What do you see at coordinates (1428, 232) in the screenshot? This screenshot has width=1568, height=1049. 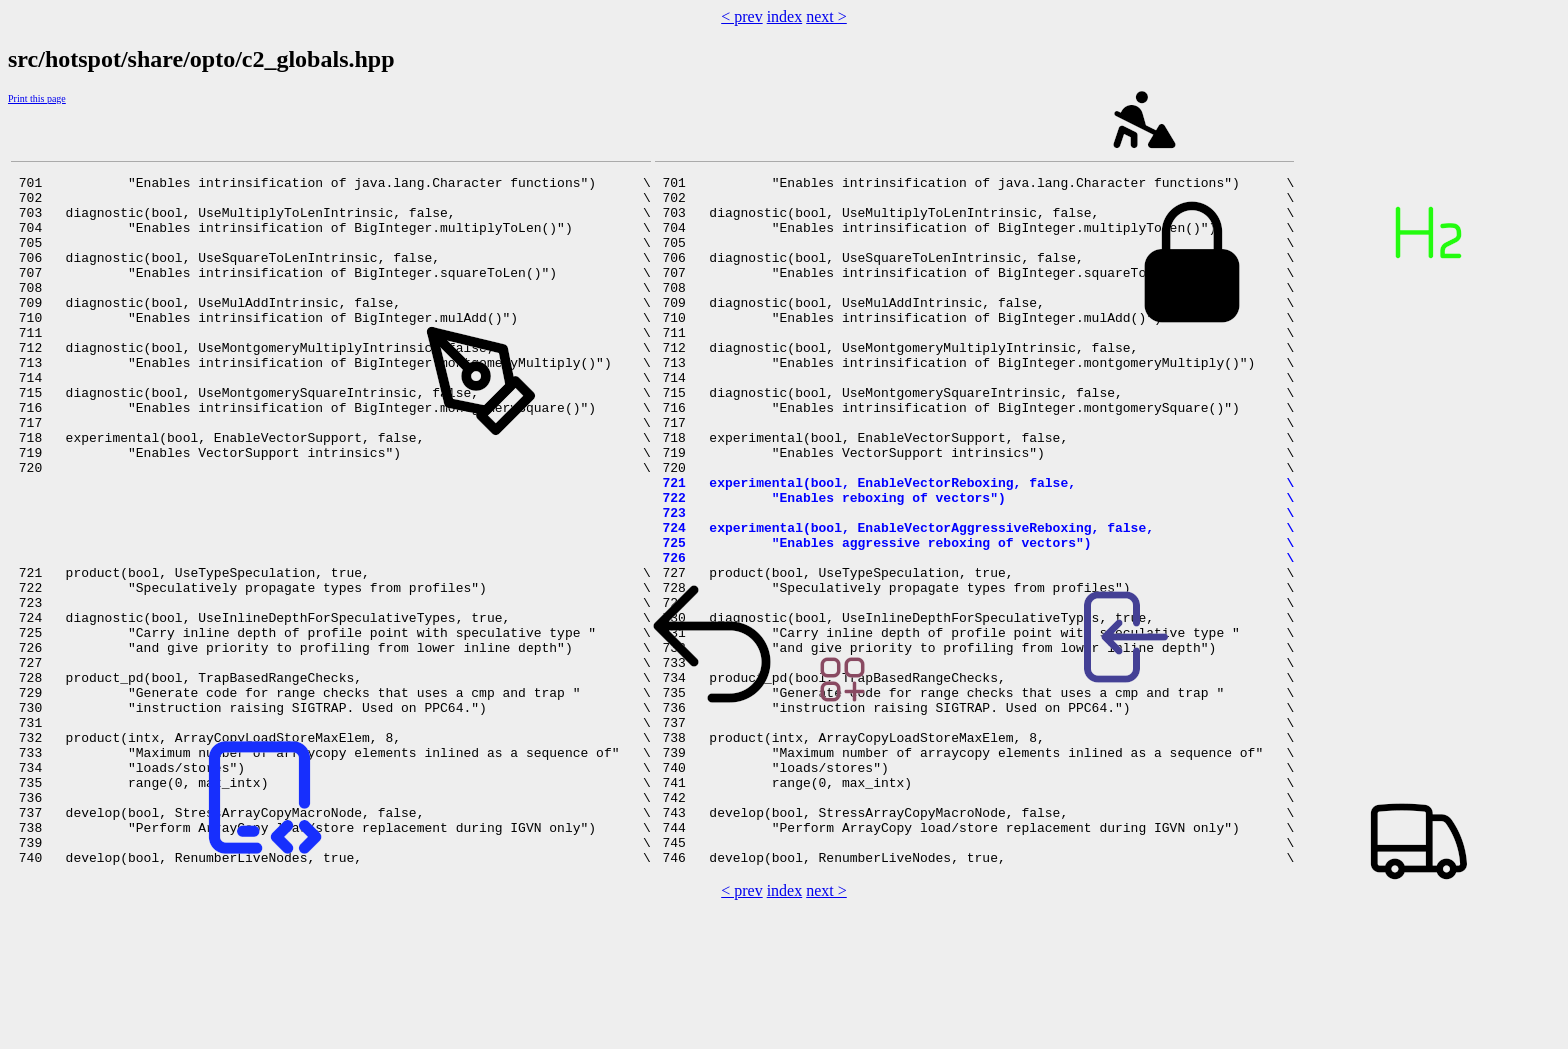 I see `format text as heading level 2` at bounding box center [1428, 232].